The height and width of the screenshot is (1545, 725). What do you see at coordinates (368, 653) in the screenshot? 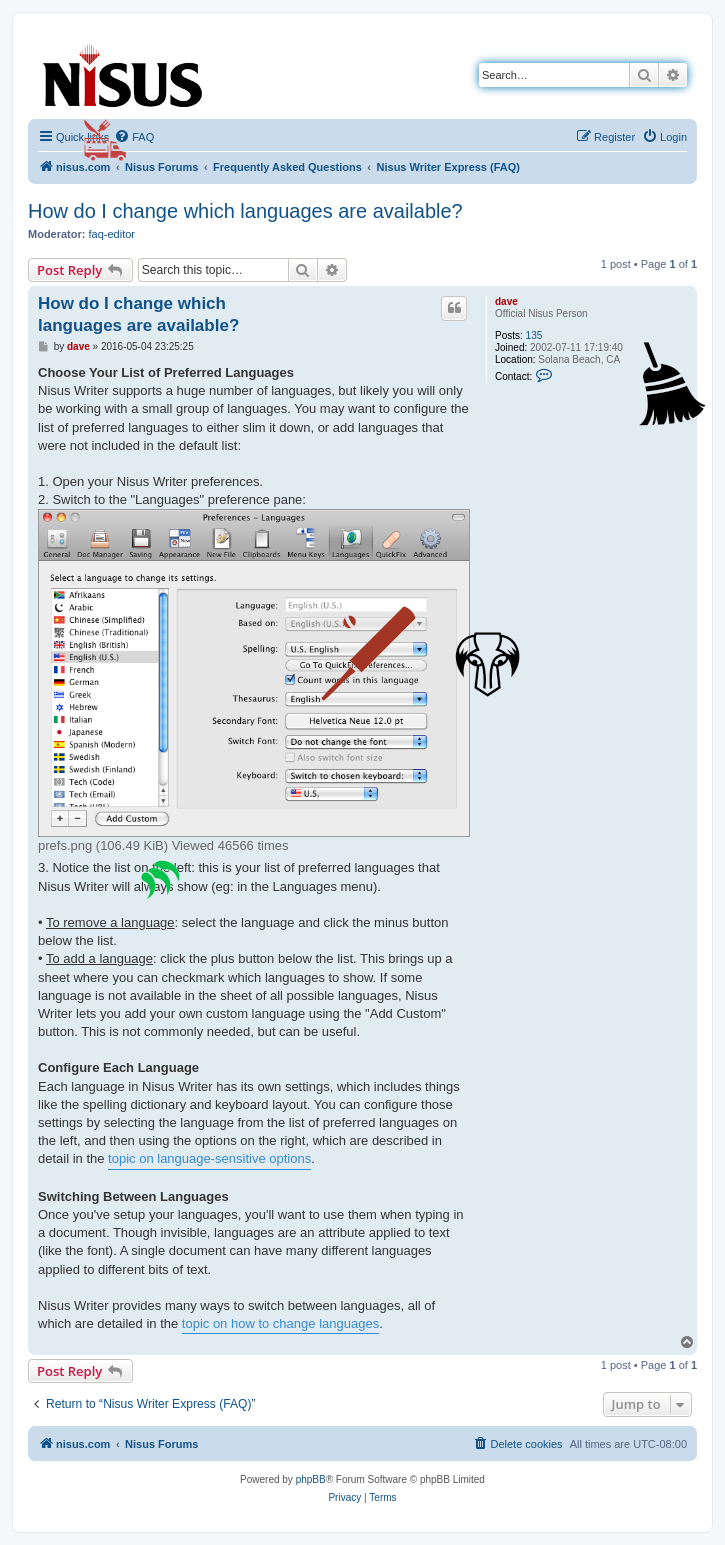
I see `access cricket game or sports content` at bounding box center [368, 653].